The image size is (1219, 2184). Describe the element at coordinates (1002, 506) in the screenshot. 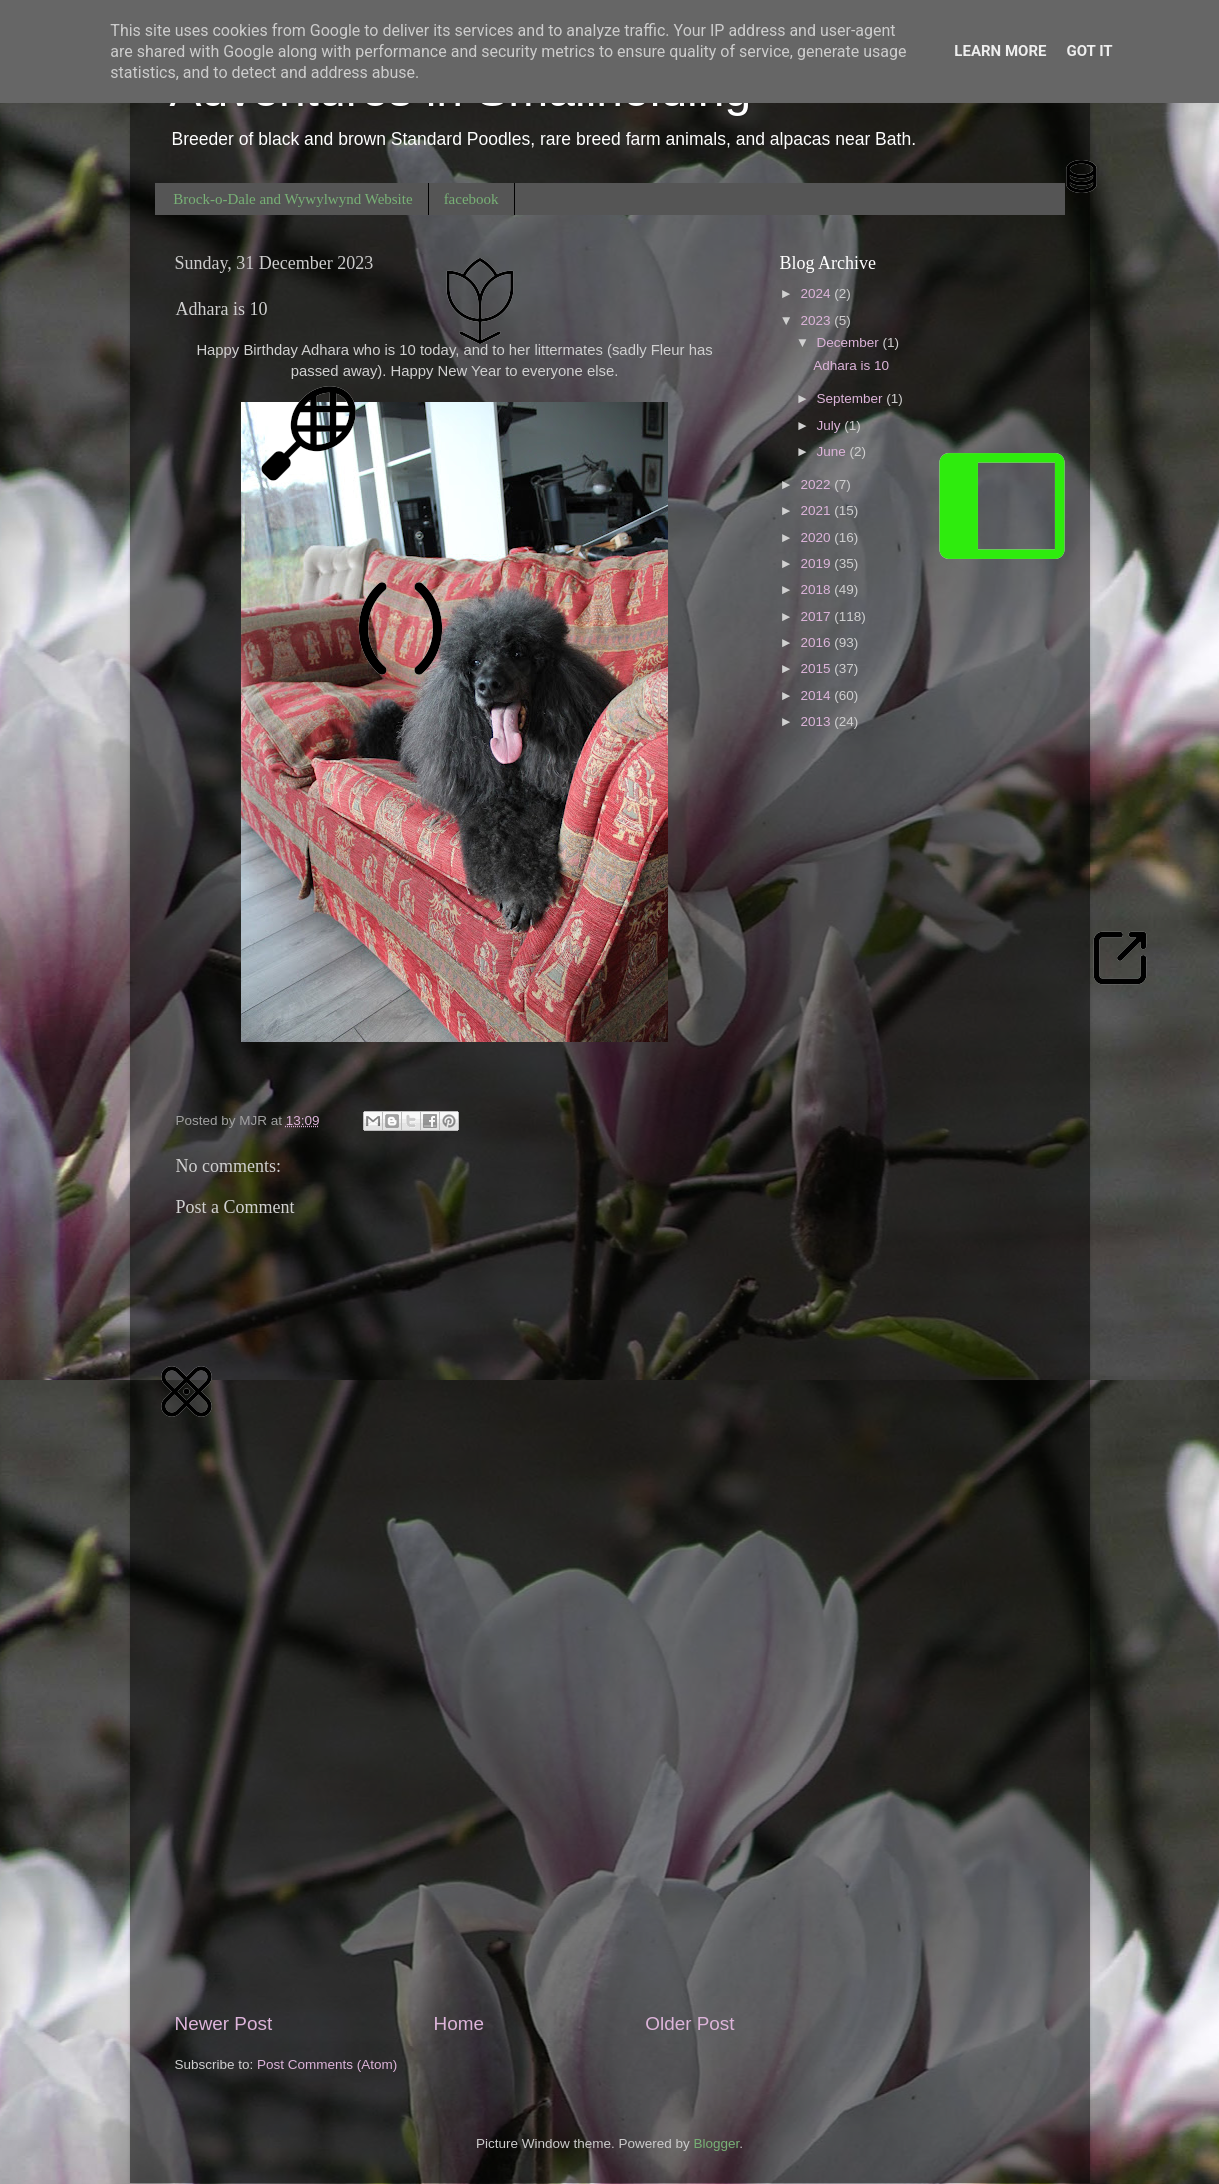

I see `toggle sidebar panel visibility` at that location.